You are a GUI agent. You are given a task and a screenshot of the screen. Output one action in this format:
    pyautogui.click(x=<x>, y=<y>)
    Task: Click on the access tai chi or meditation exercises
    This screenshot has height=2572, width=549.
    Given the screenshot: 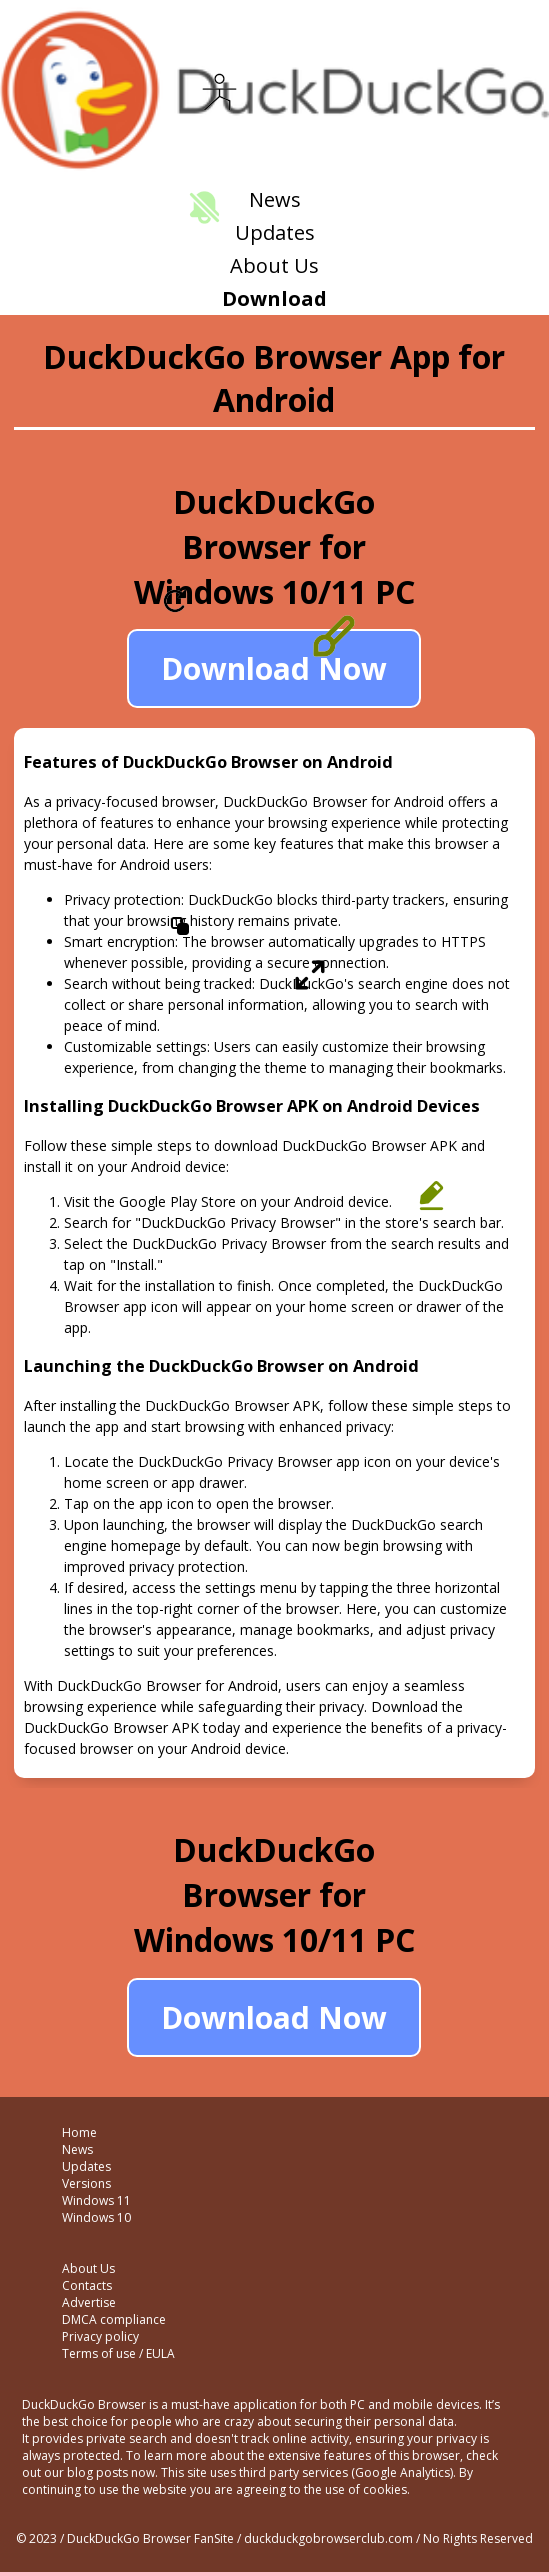 What is the action you would take?
    pyautogui.click(x=219, y=93)
    